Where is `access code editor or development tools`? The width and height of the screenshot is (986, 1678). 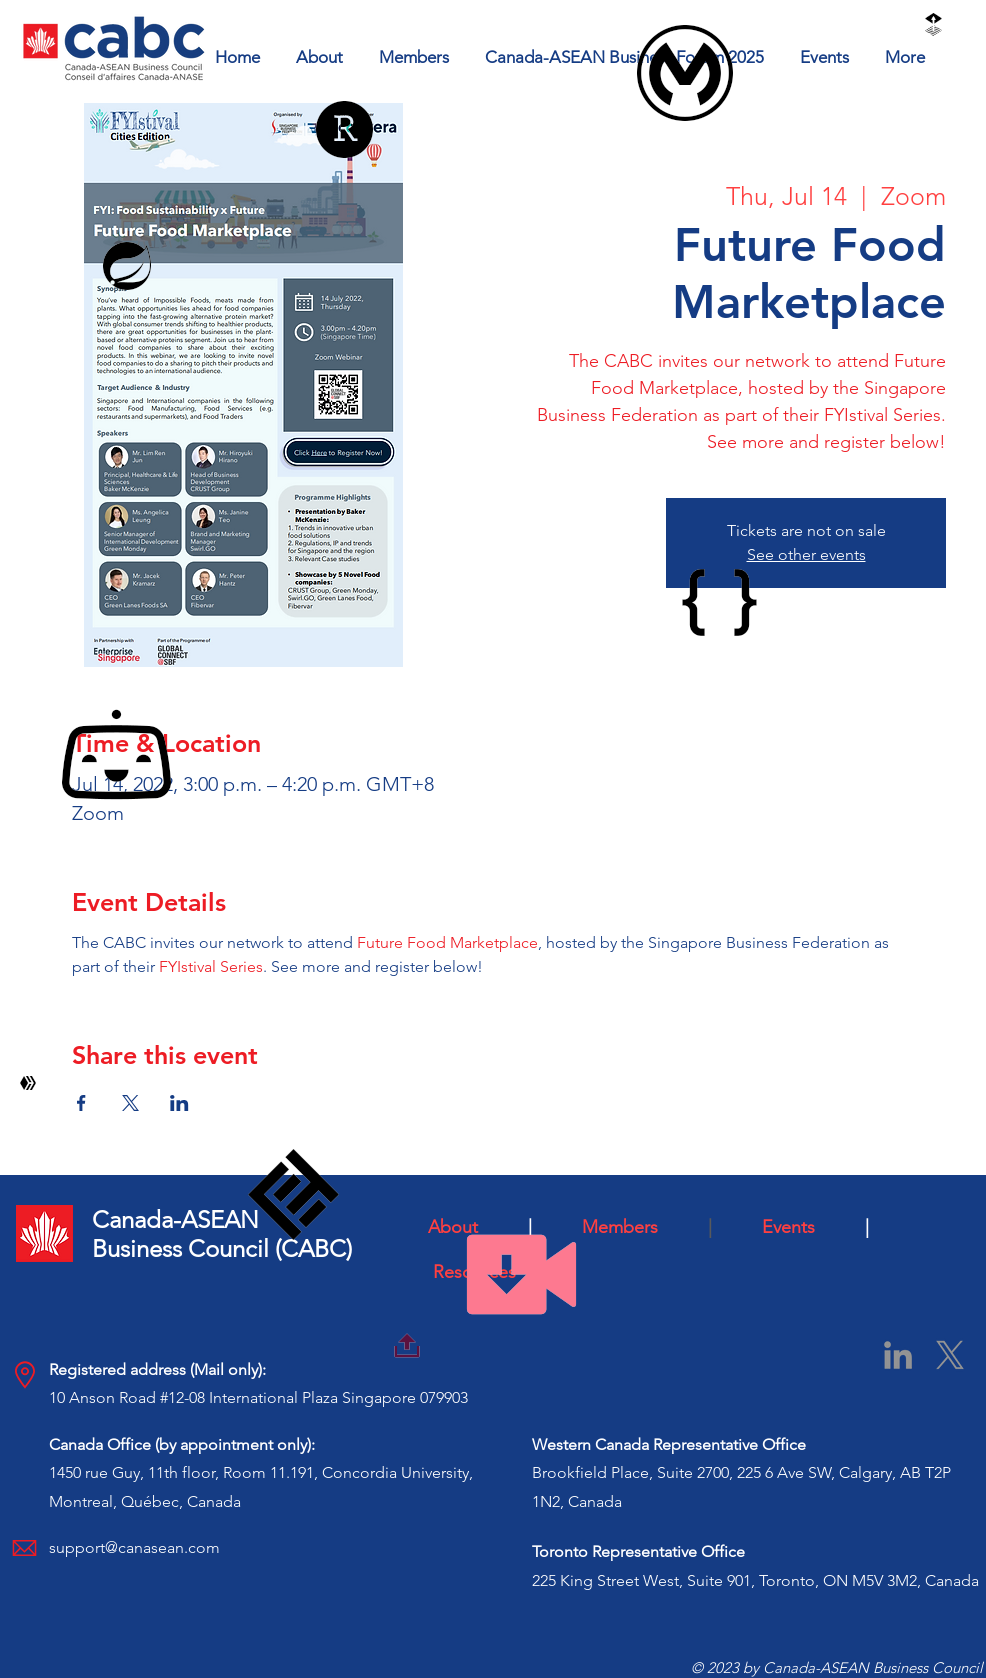
access code editor or development tools is located at coordinates (719, 602).